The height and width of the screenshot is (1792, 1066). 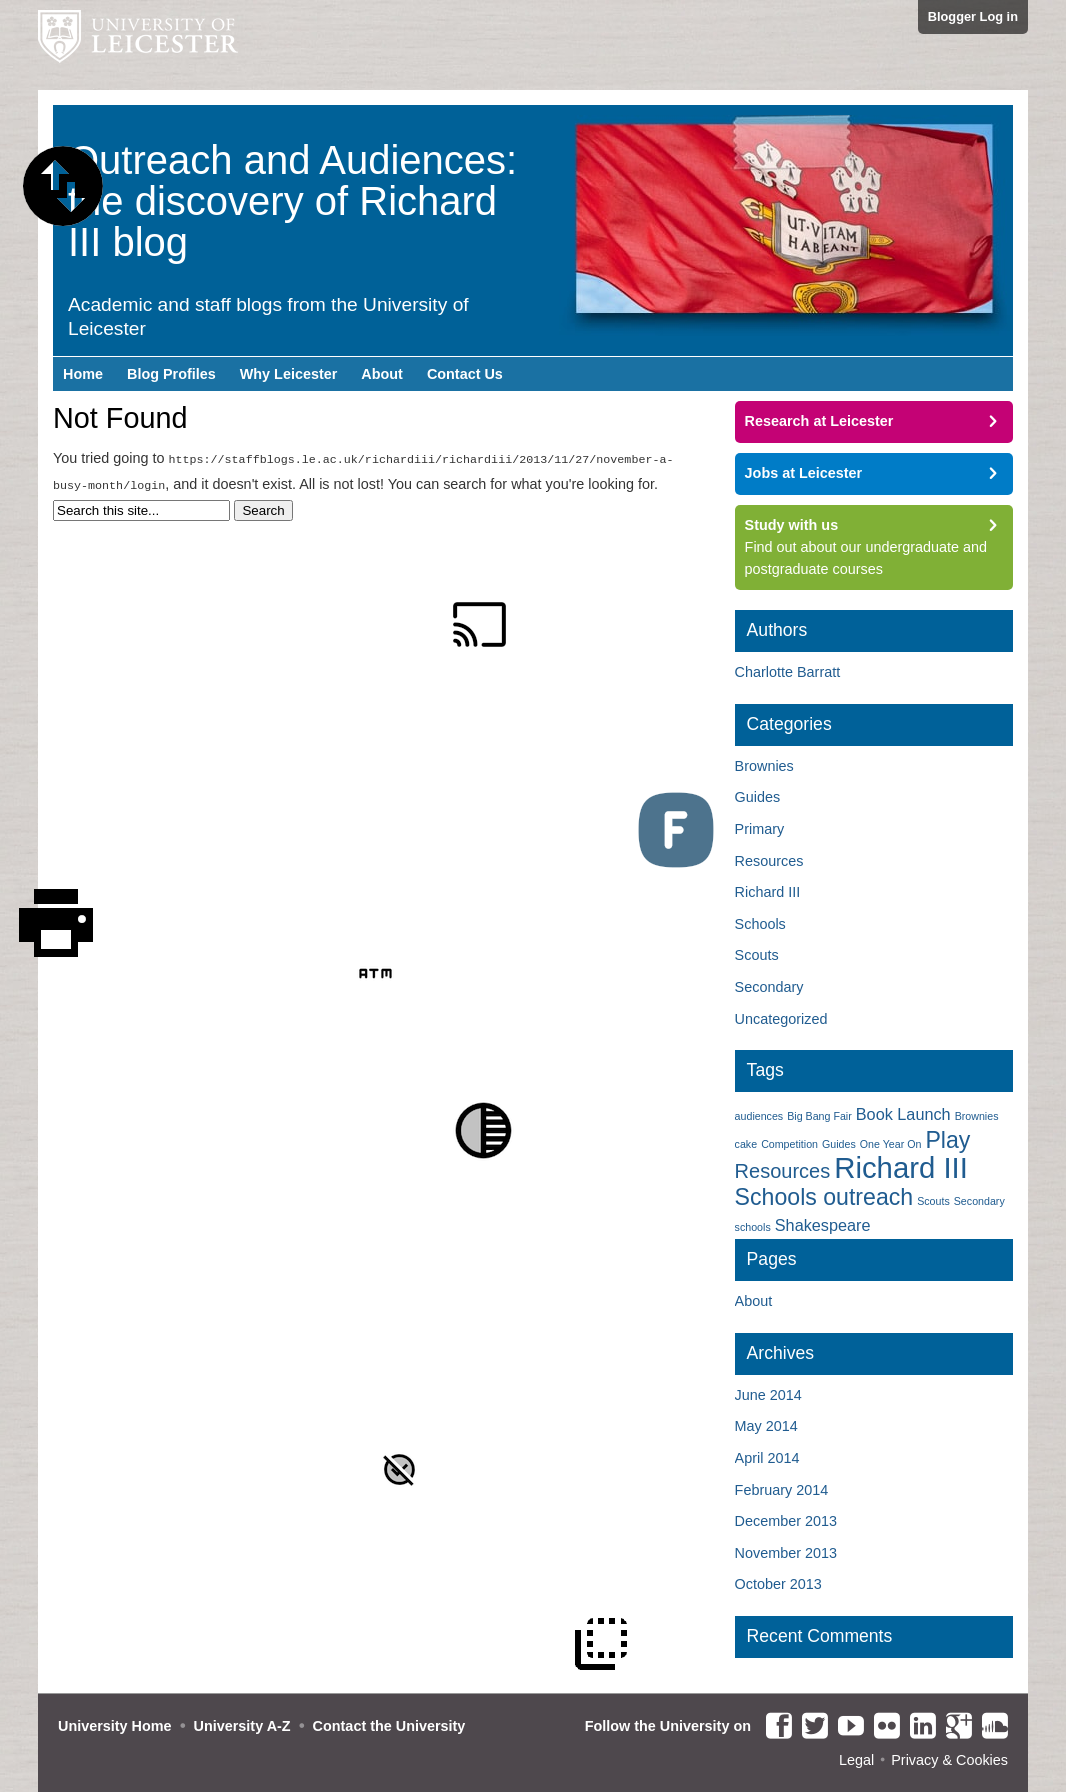 What do you see at coordinates (601, 1644) in the screenshot?
I see `send element to back layer` at bounding box center [601, 1644].